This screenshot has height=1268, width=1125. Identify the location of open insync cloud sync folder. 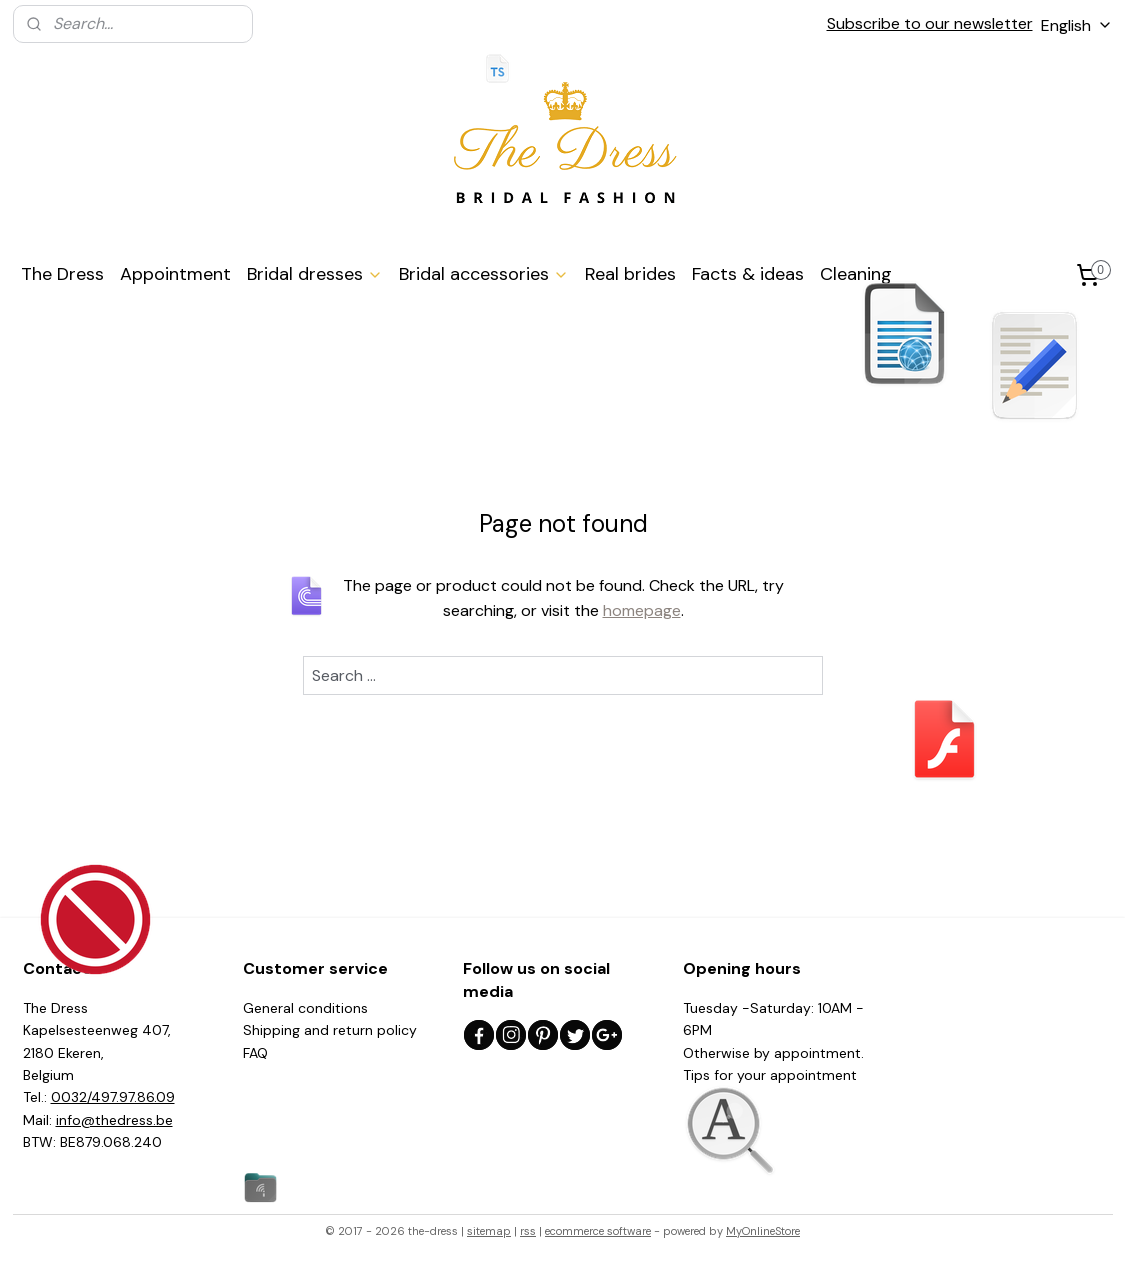
(260, 1187).